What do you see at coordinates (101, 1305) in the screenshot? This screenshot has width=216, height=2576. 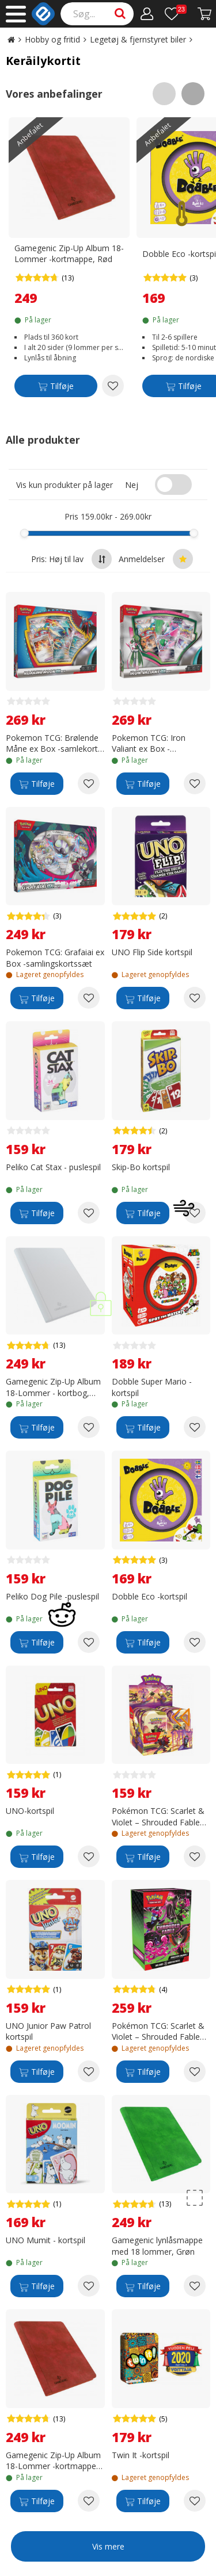 I see `access security or privacy settings` at bounding box center [101, 1305].